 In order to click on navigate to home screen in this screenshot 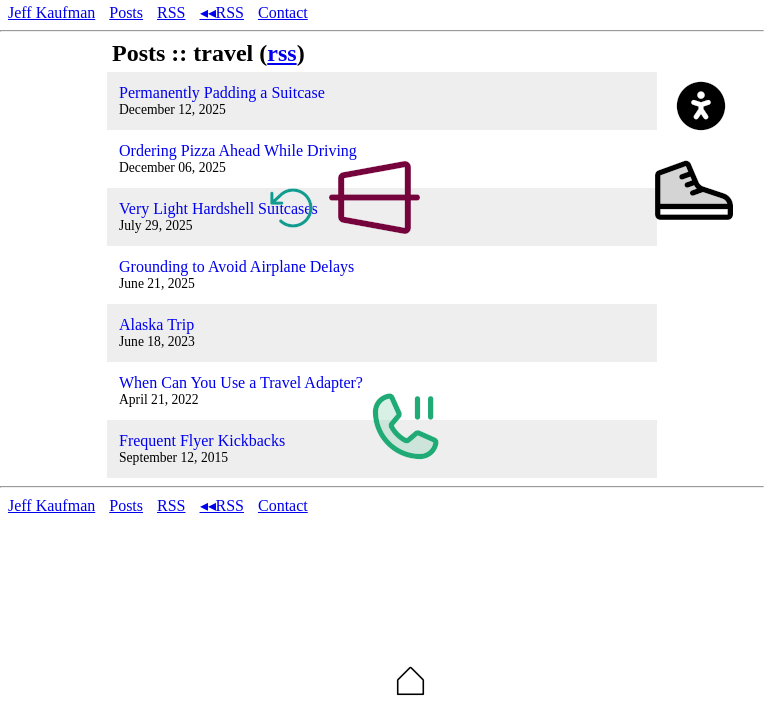, I will do `click(410, 681)`.